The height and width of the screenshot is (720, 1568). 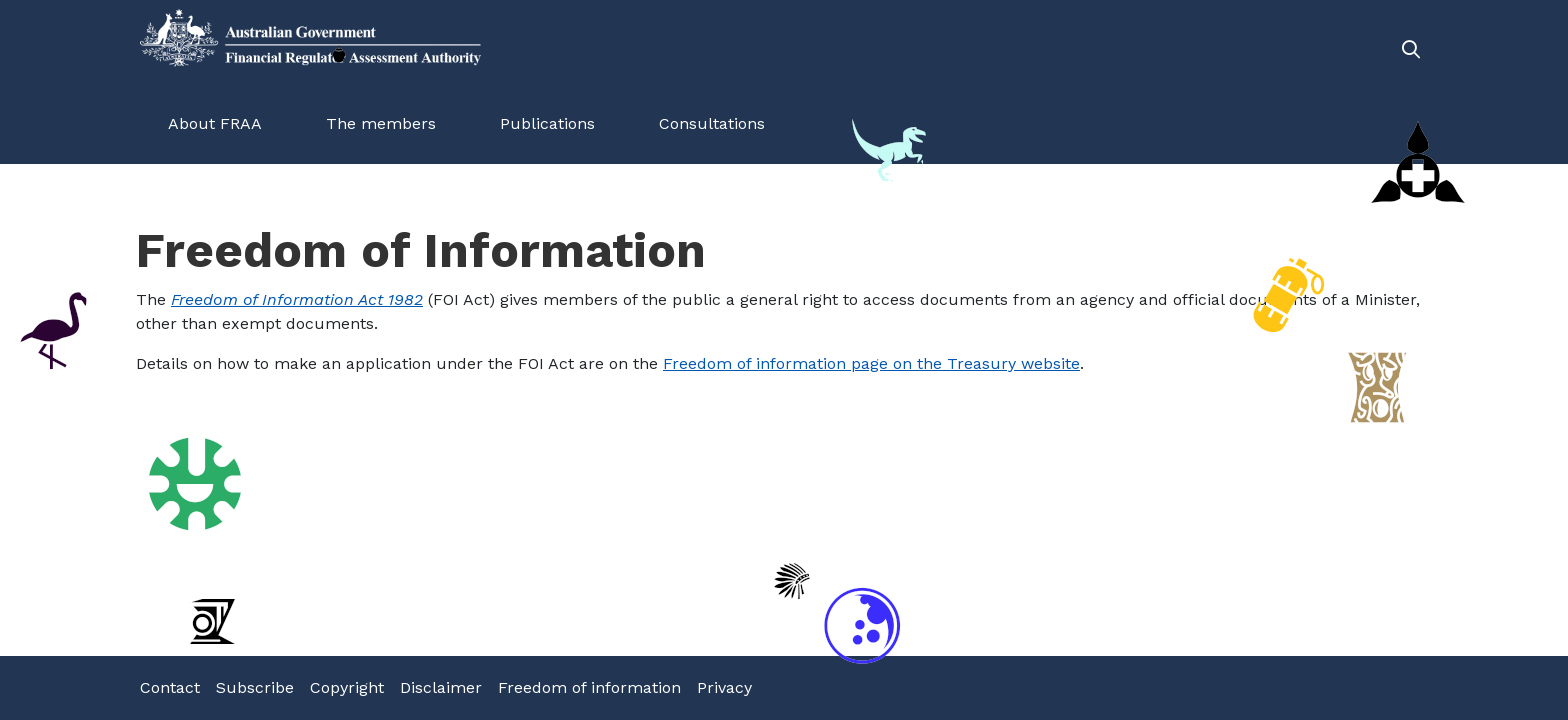 I want to click on dinosaur or prehistoric creature category in a game, so click(x=889, y=150).